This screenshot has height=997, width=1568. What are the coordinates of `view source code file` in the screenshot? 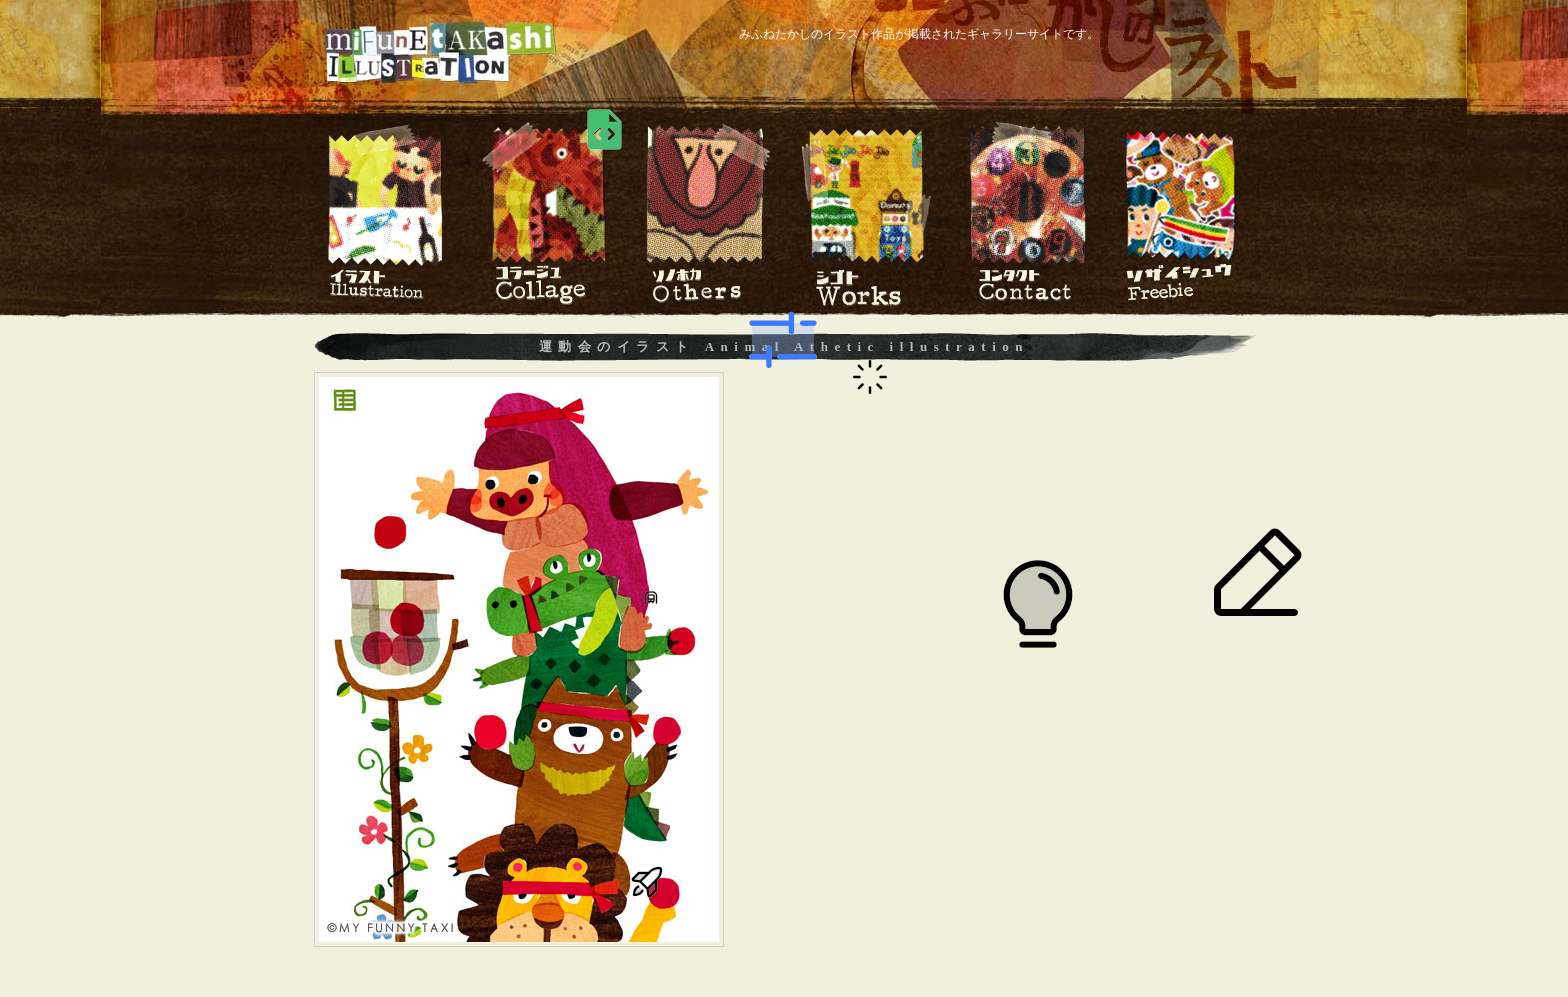 It's located at (604, 129).